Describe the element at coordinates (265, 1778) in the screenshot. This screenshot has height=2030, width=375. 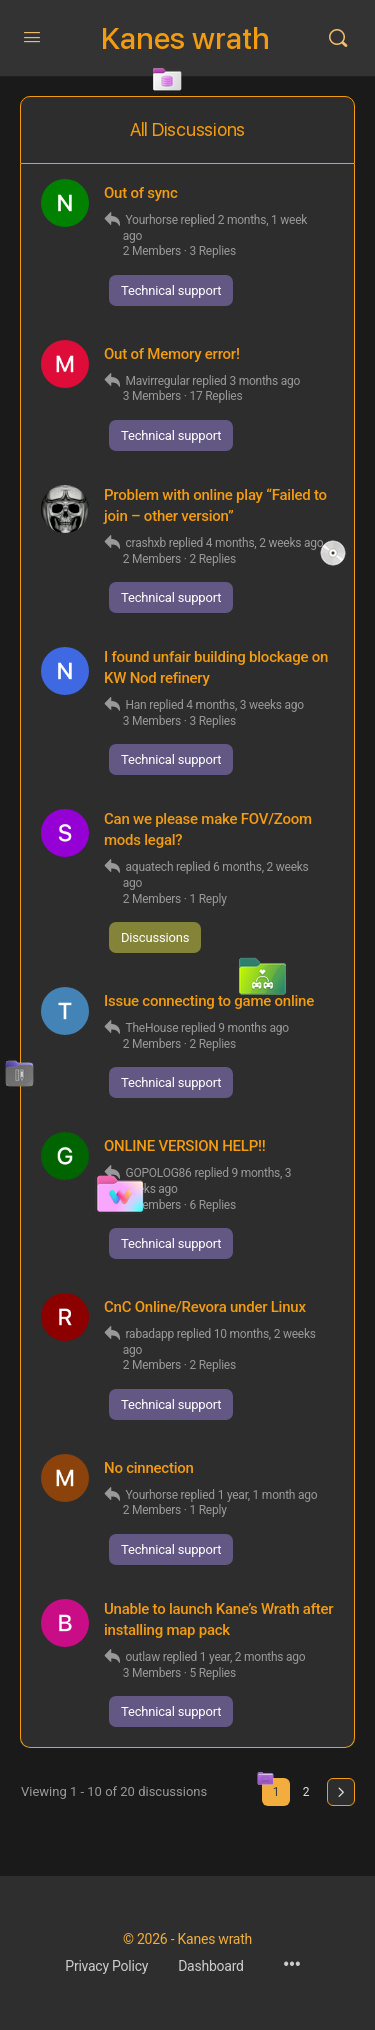
I see `open desktop folder` at that location.